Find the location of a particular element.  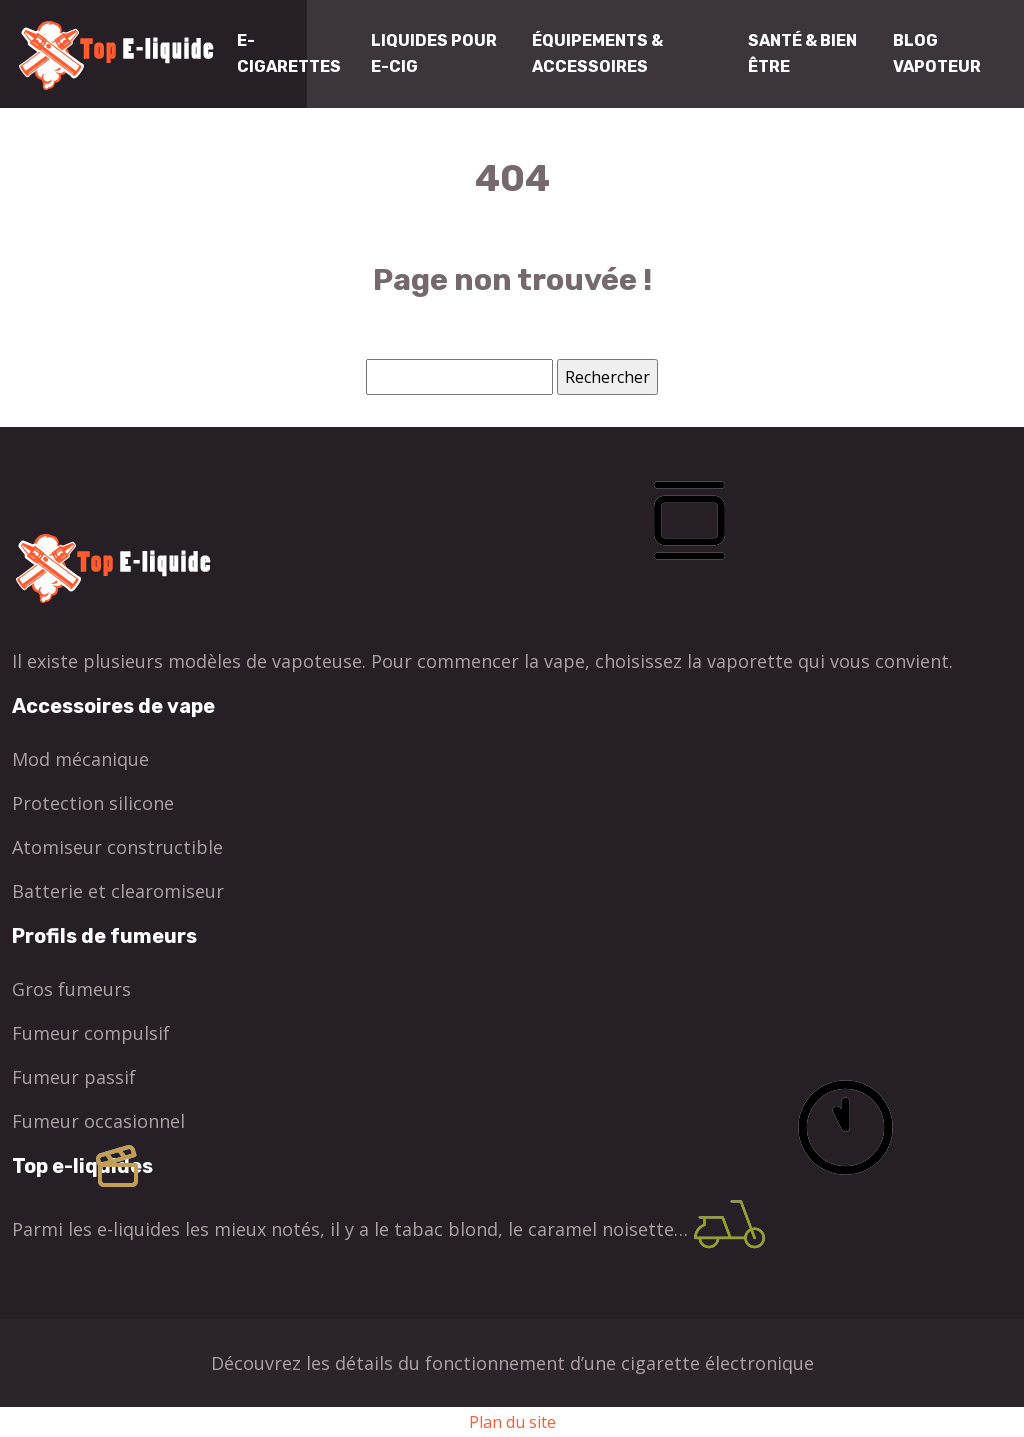

access video or movie content is located at coordinates (118, 1167).